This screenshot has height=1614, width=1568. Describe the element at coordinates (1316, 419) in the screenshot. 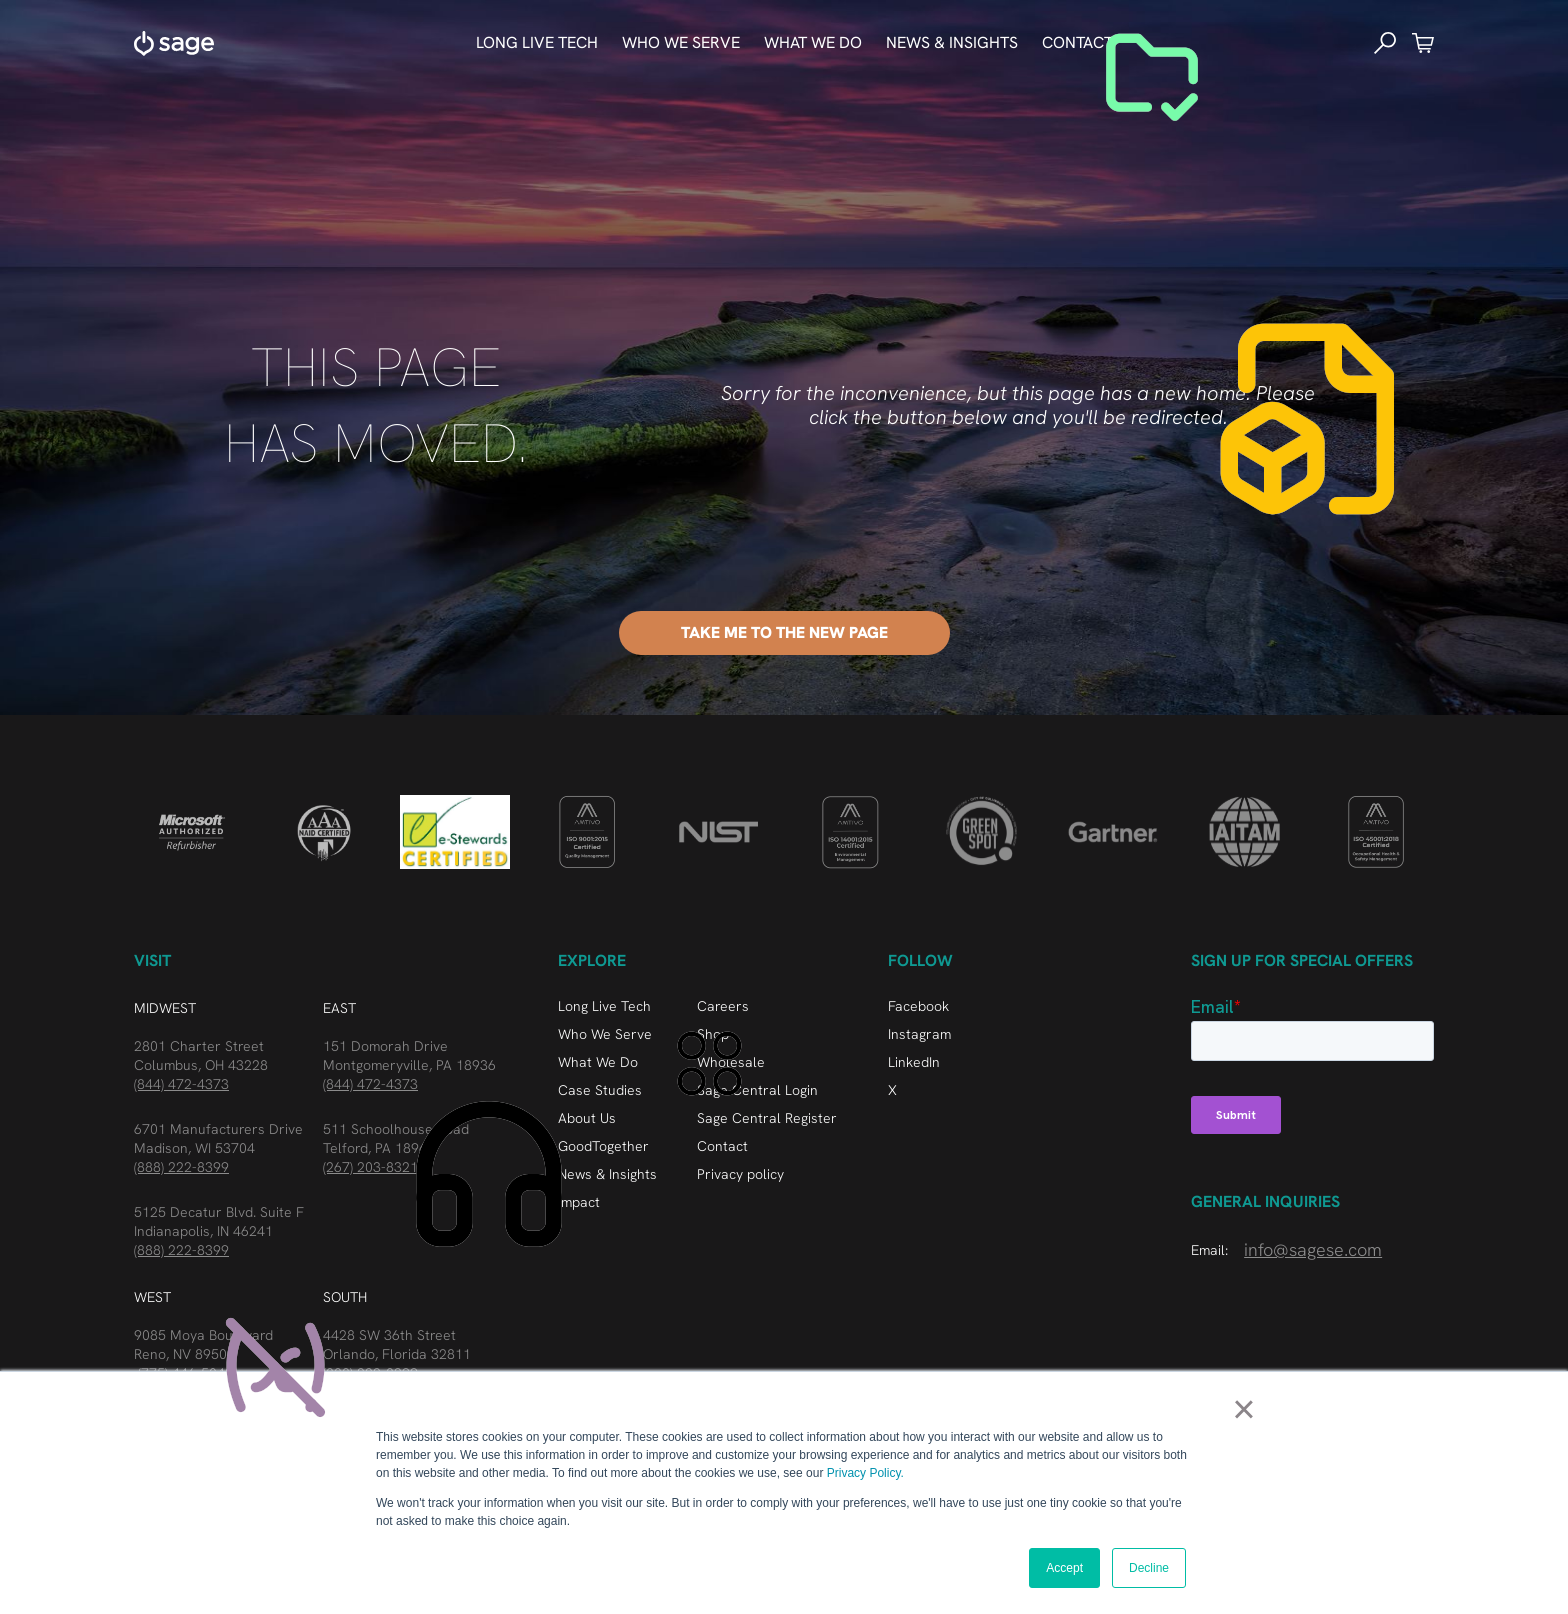

I see `view 3d model file` at that location.